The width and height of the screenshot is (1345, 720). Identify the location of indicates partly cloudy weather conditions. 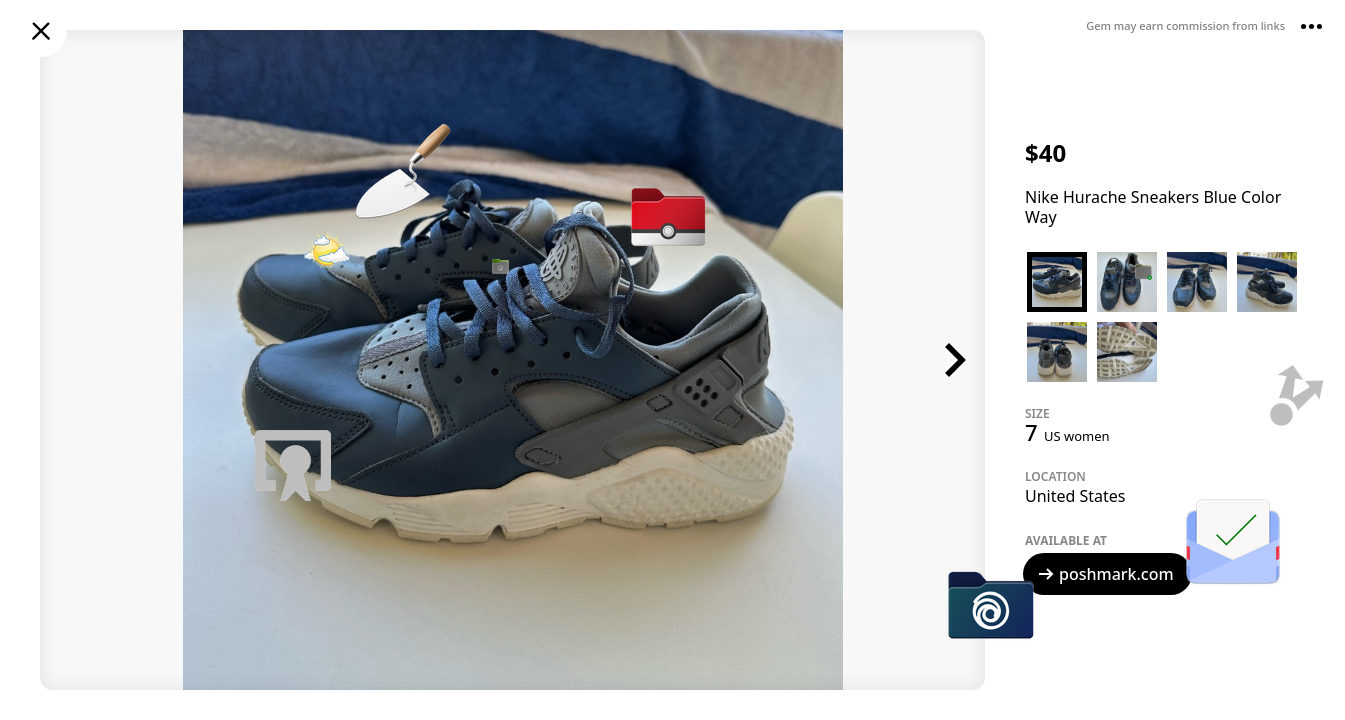
(327, 252).